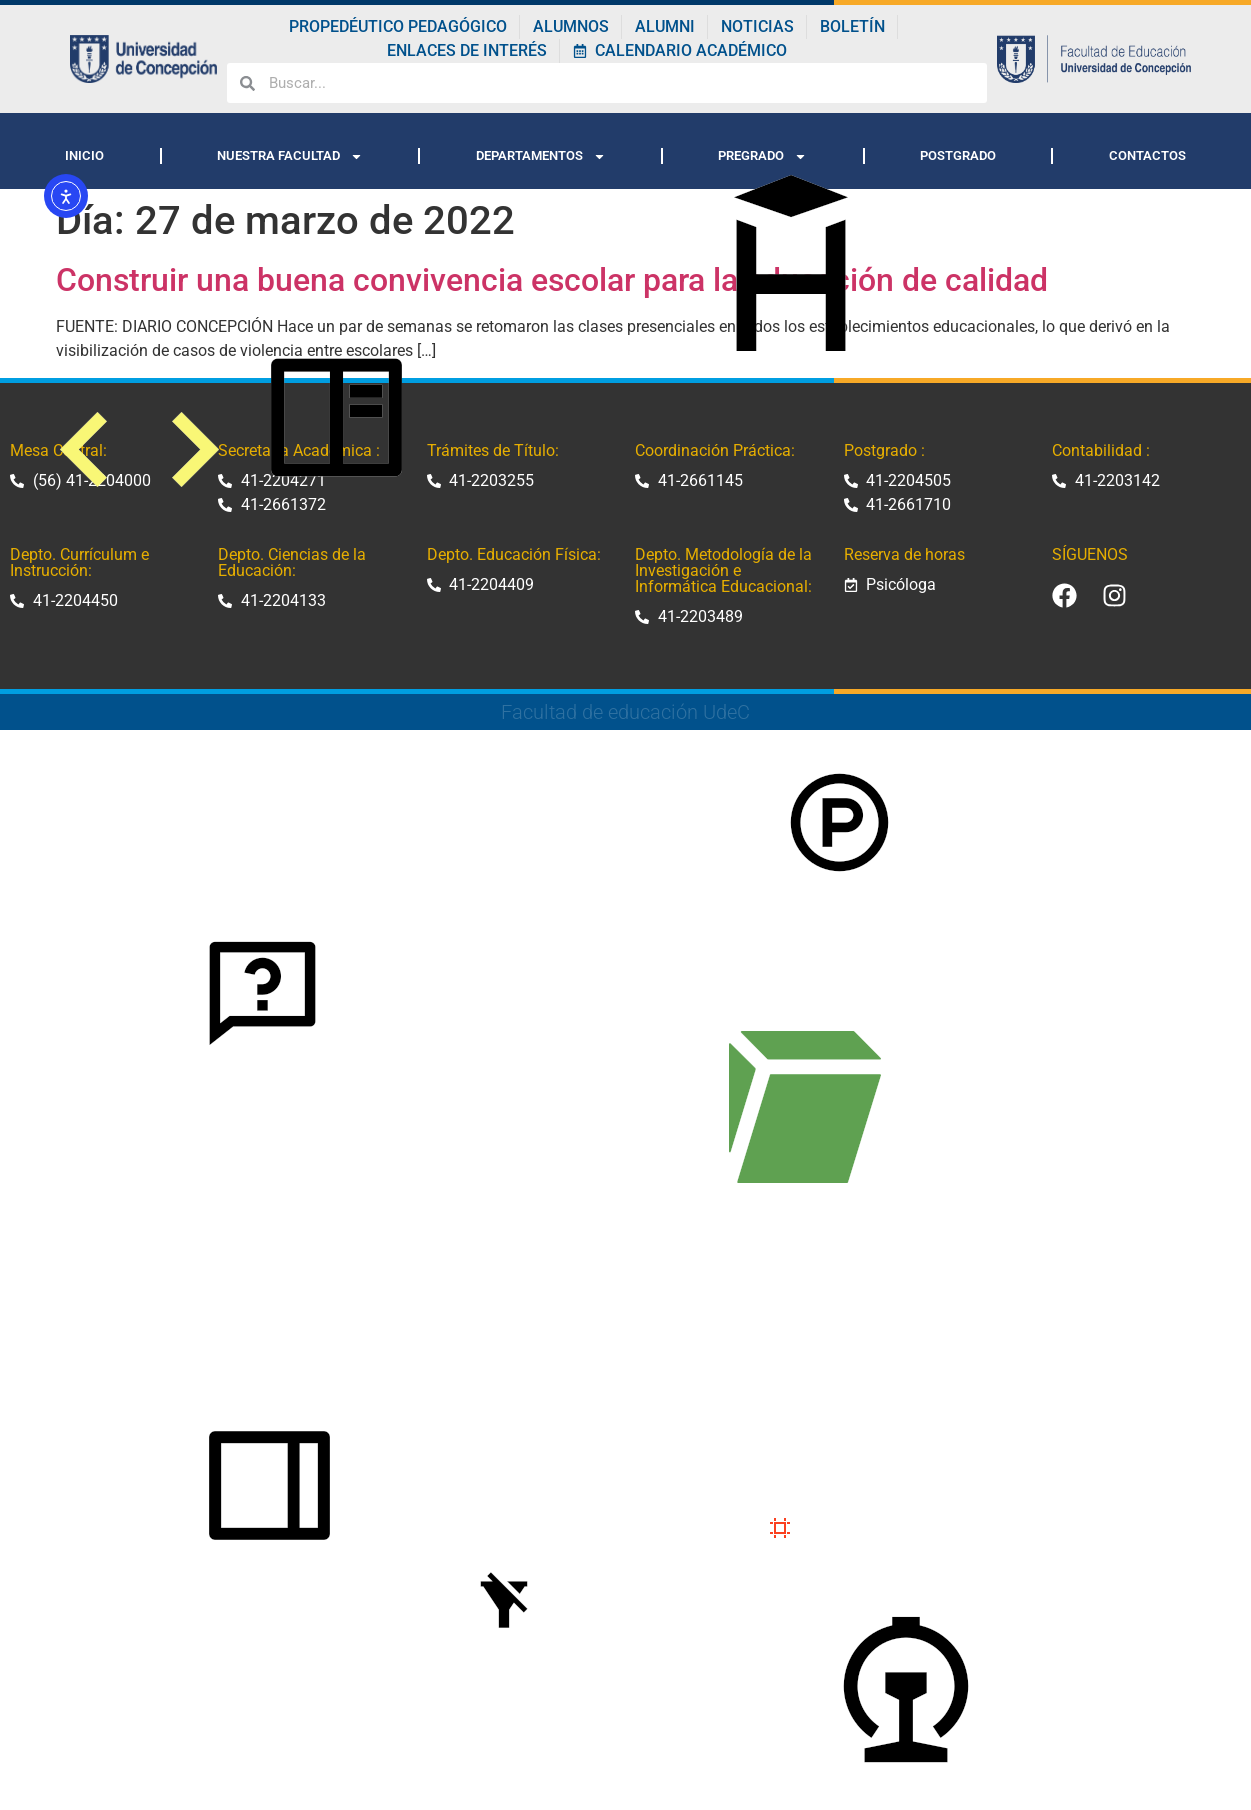 Image resolution: width=1251 pixels, height=1810 pixels. I want to click on clear all active filters, so click(504, 1602).